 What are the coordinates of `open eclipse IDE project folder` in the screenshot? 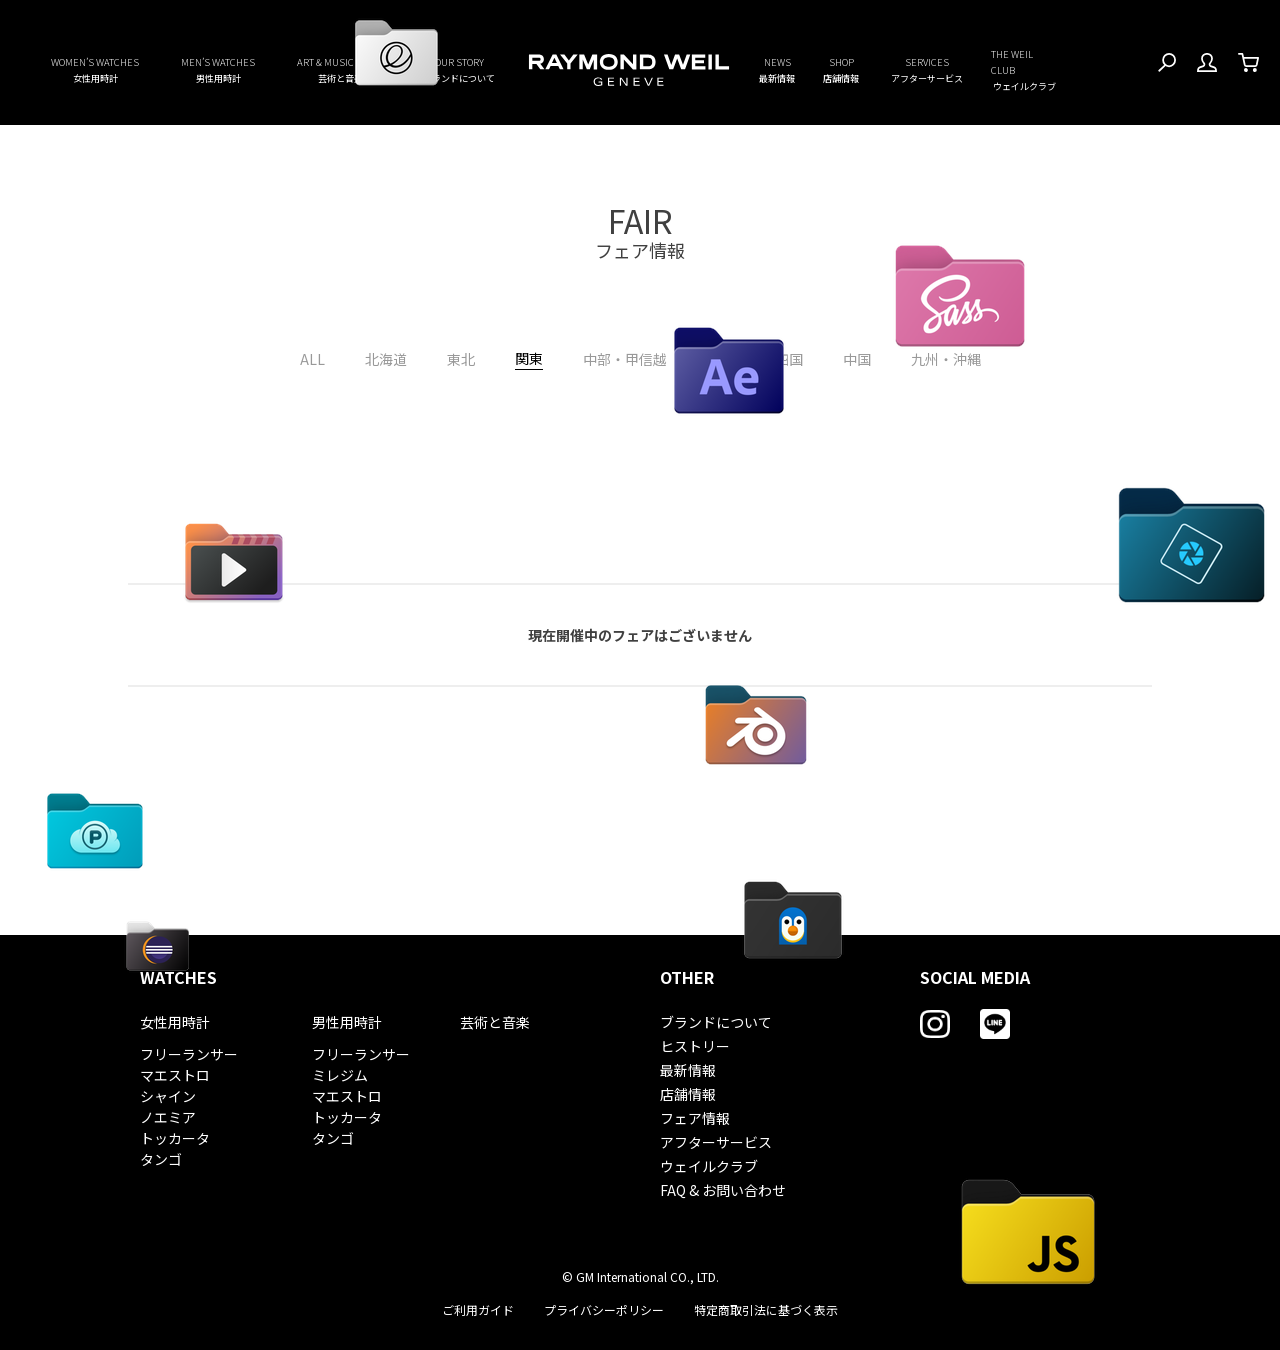 It's located at (157, 947).